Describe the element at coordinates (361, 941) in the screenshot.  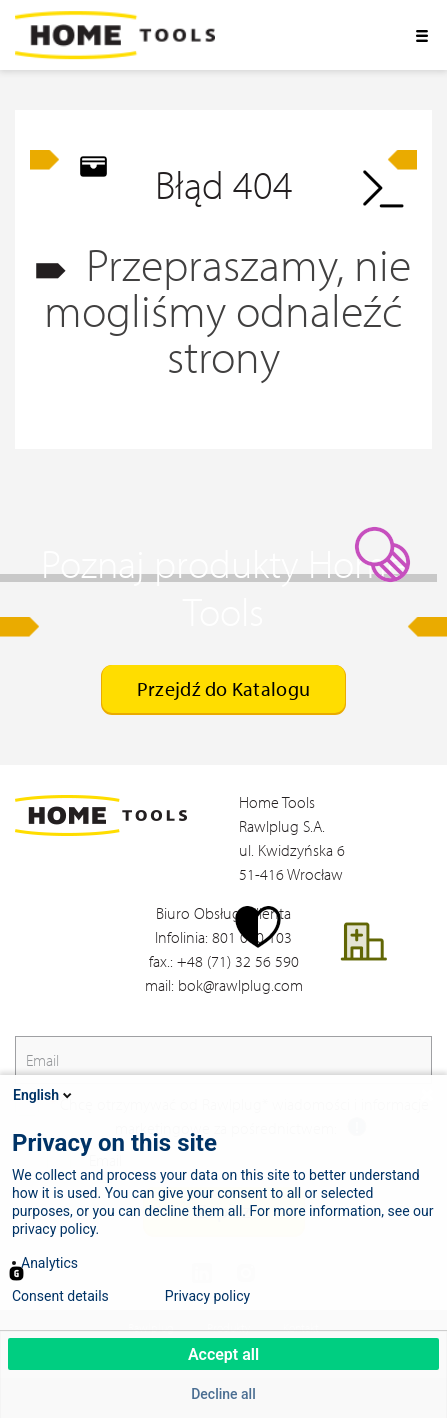
I see `find nearby hospitals or medical facilities` at that location.